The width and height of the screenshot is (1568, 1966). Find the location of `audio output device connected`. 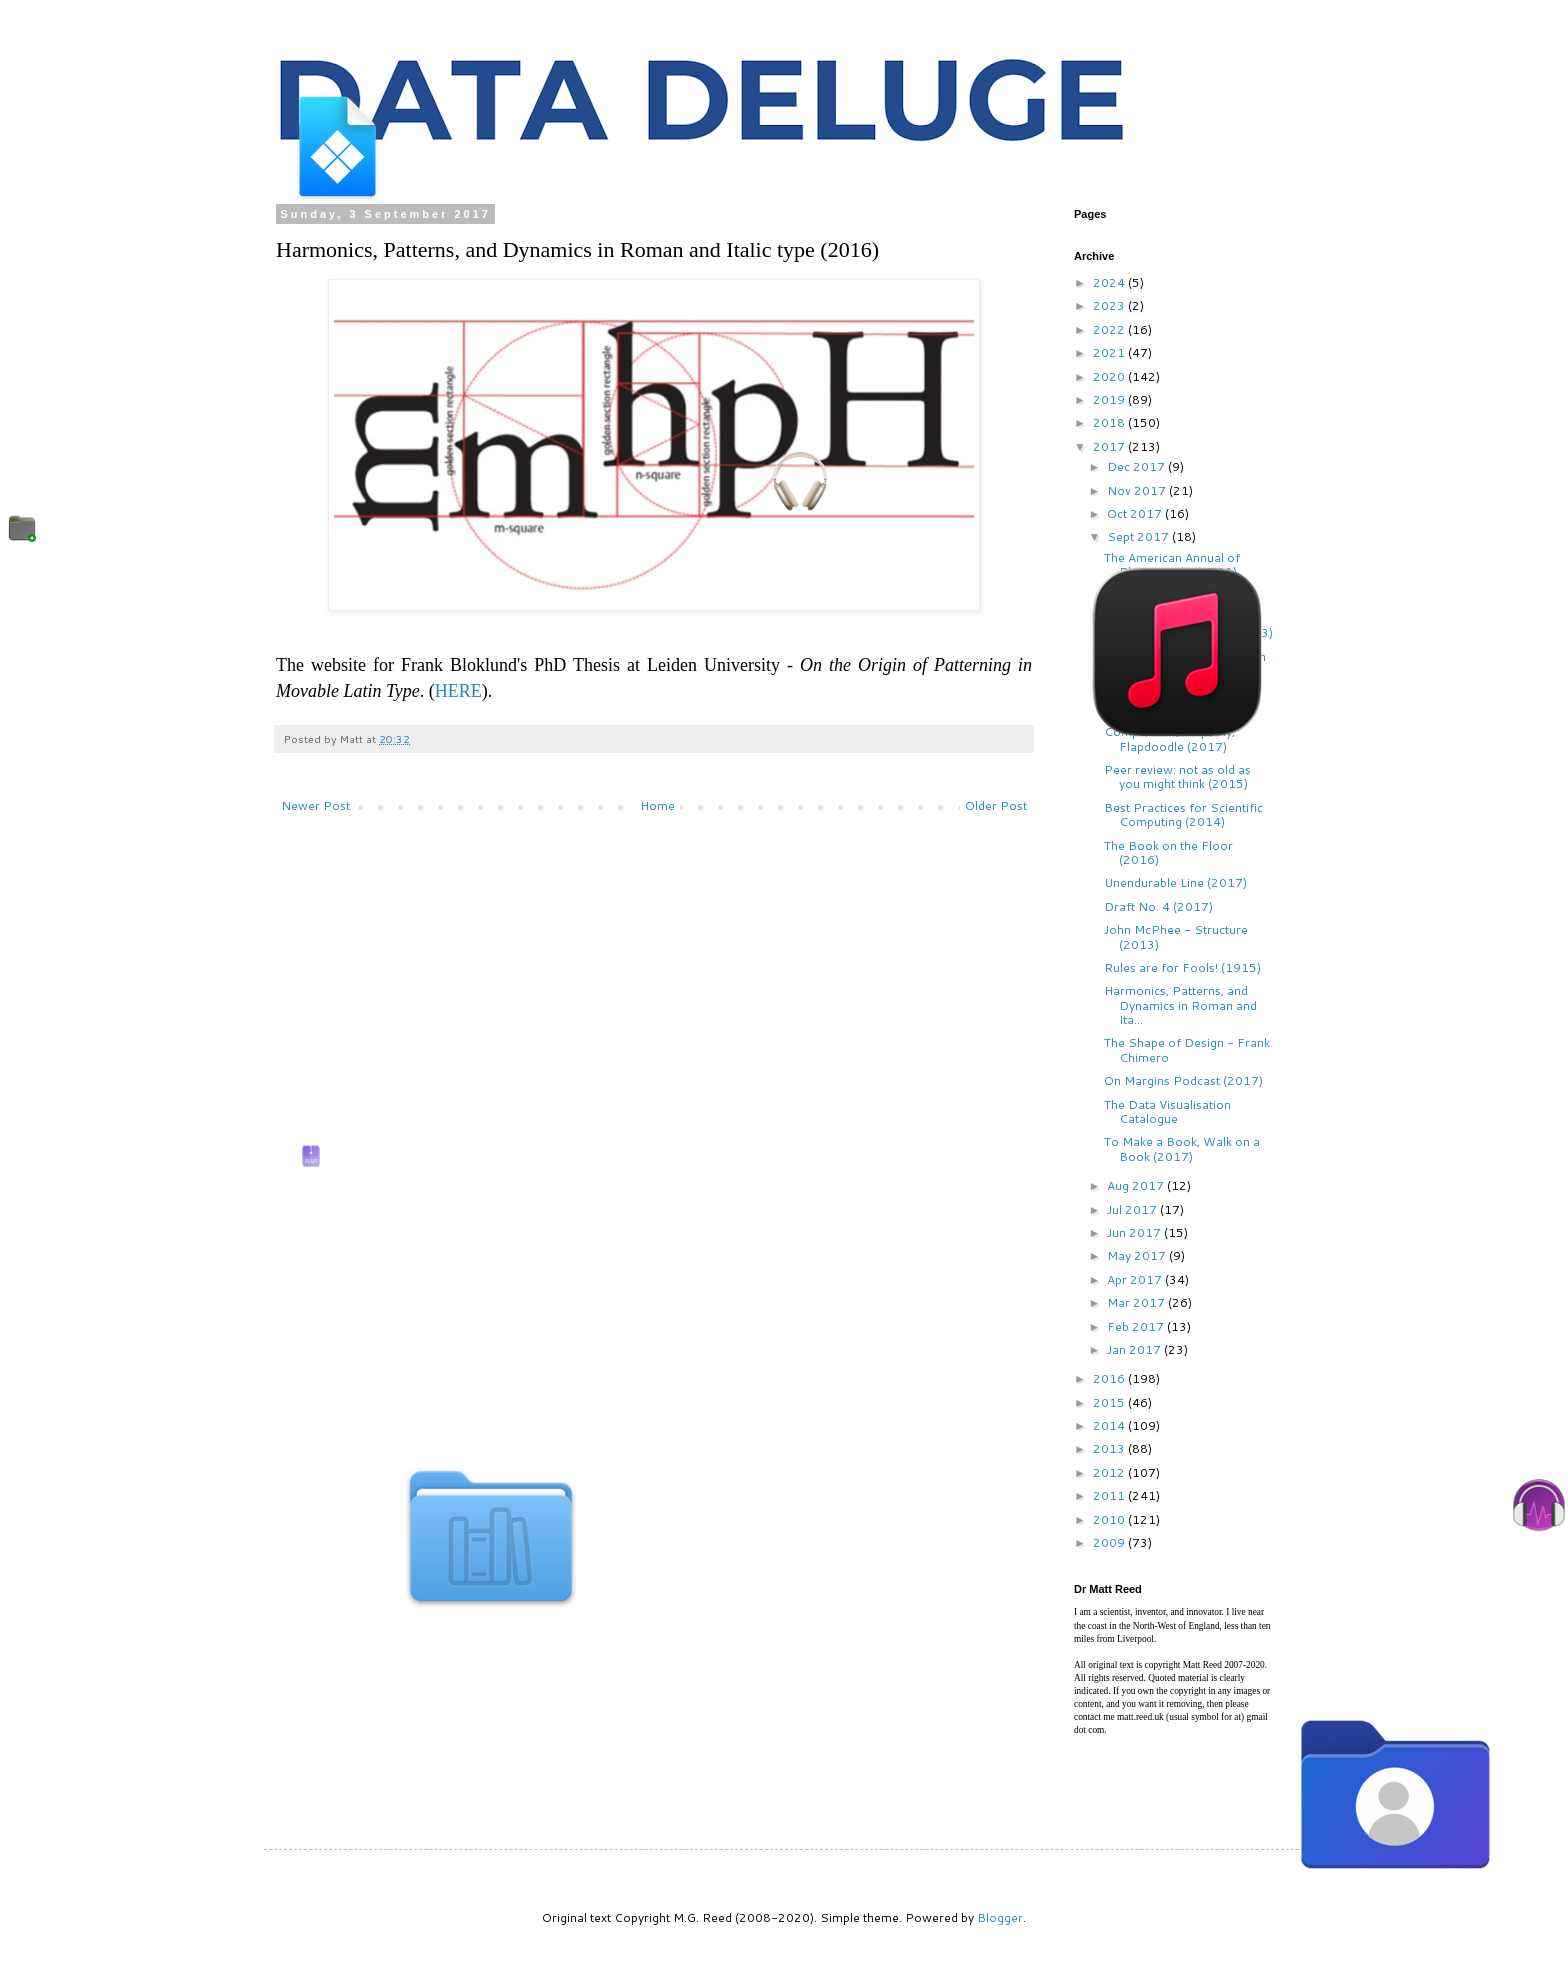

audio output device connected is located at coordinates (1539, 1505).